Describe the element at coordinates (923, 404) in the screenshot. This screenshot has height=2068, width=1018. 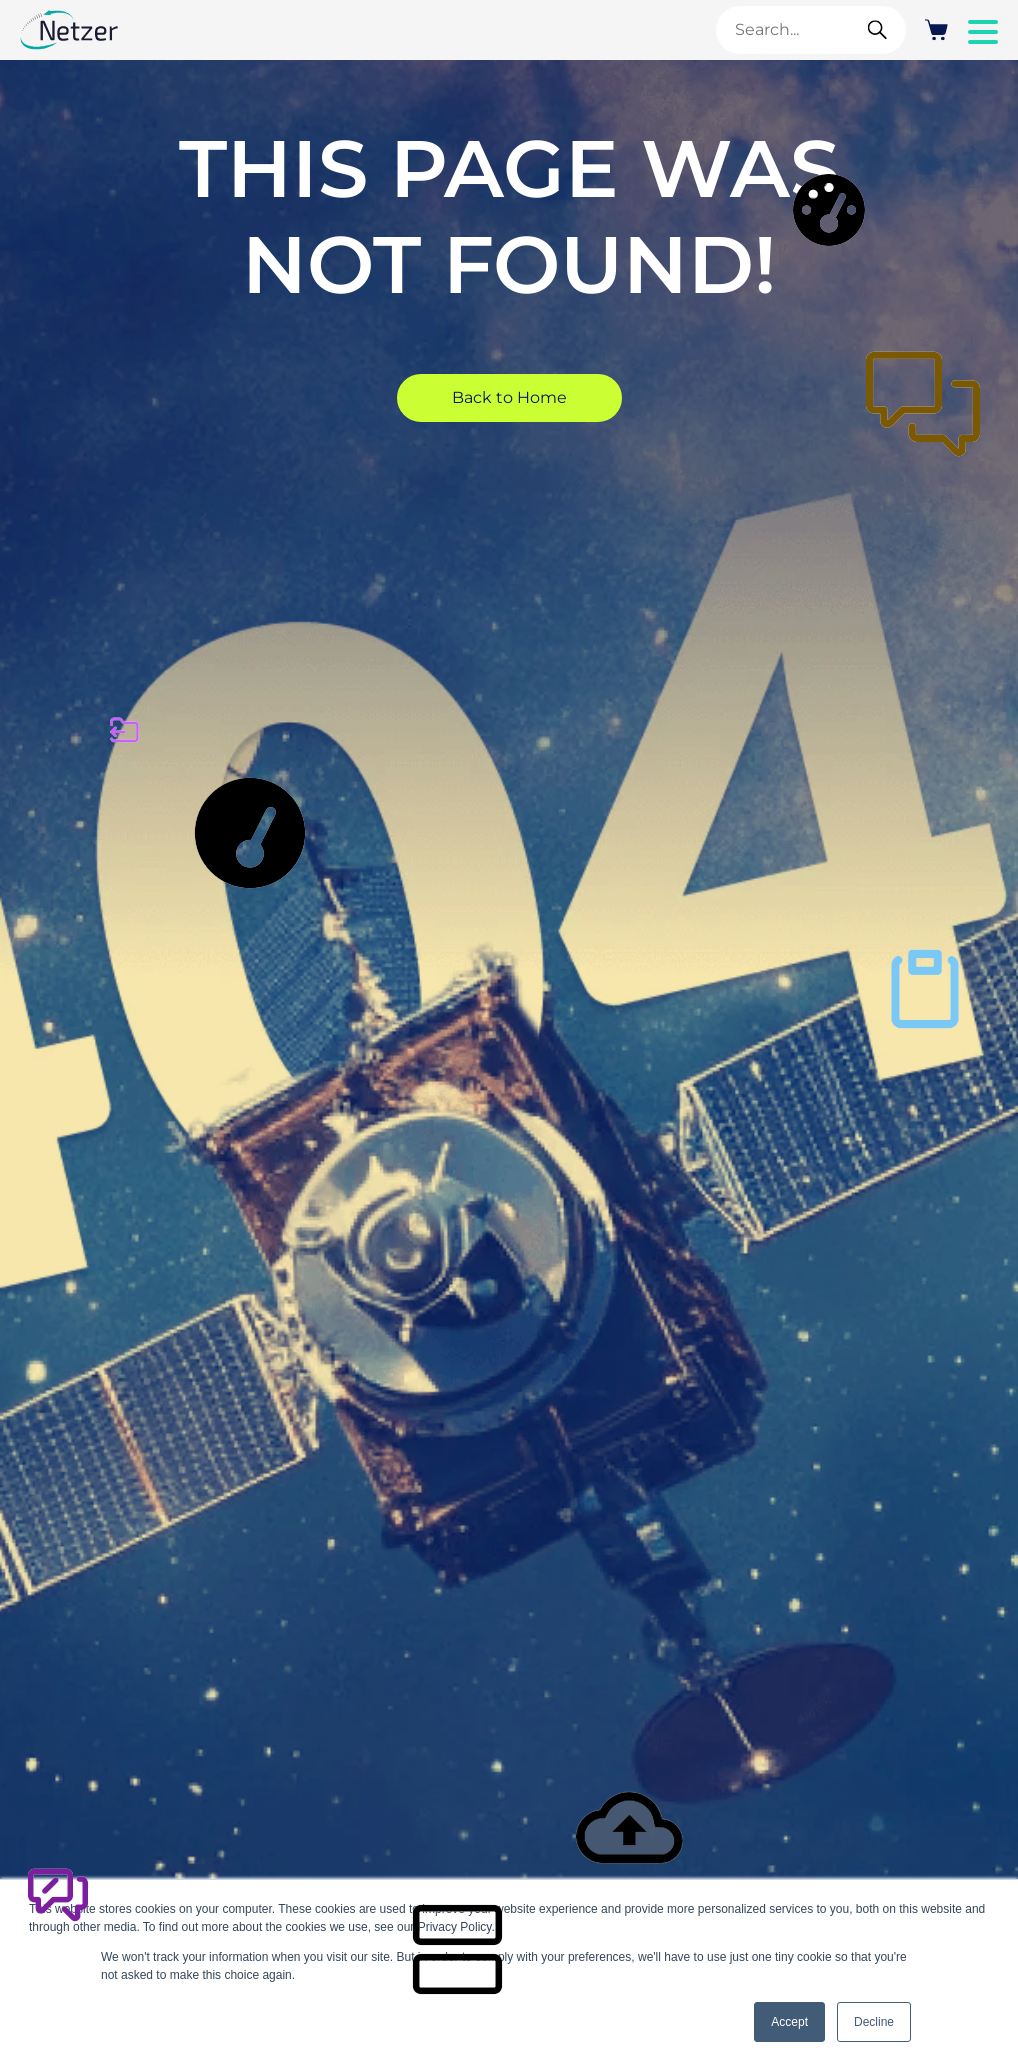
I see `view discussion thread` at that location.